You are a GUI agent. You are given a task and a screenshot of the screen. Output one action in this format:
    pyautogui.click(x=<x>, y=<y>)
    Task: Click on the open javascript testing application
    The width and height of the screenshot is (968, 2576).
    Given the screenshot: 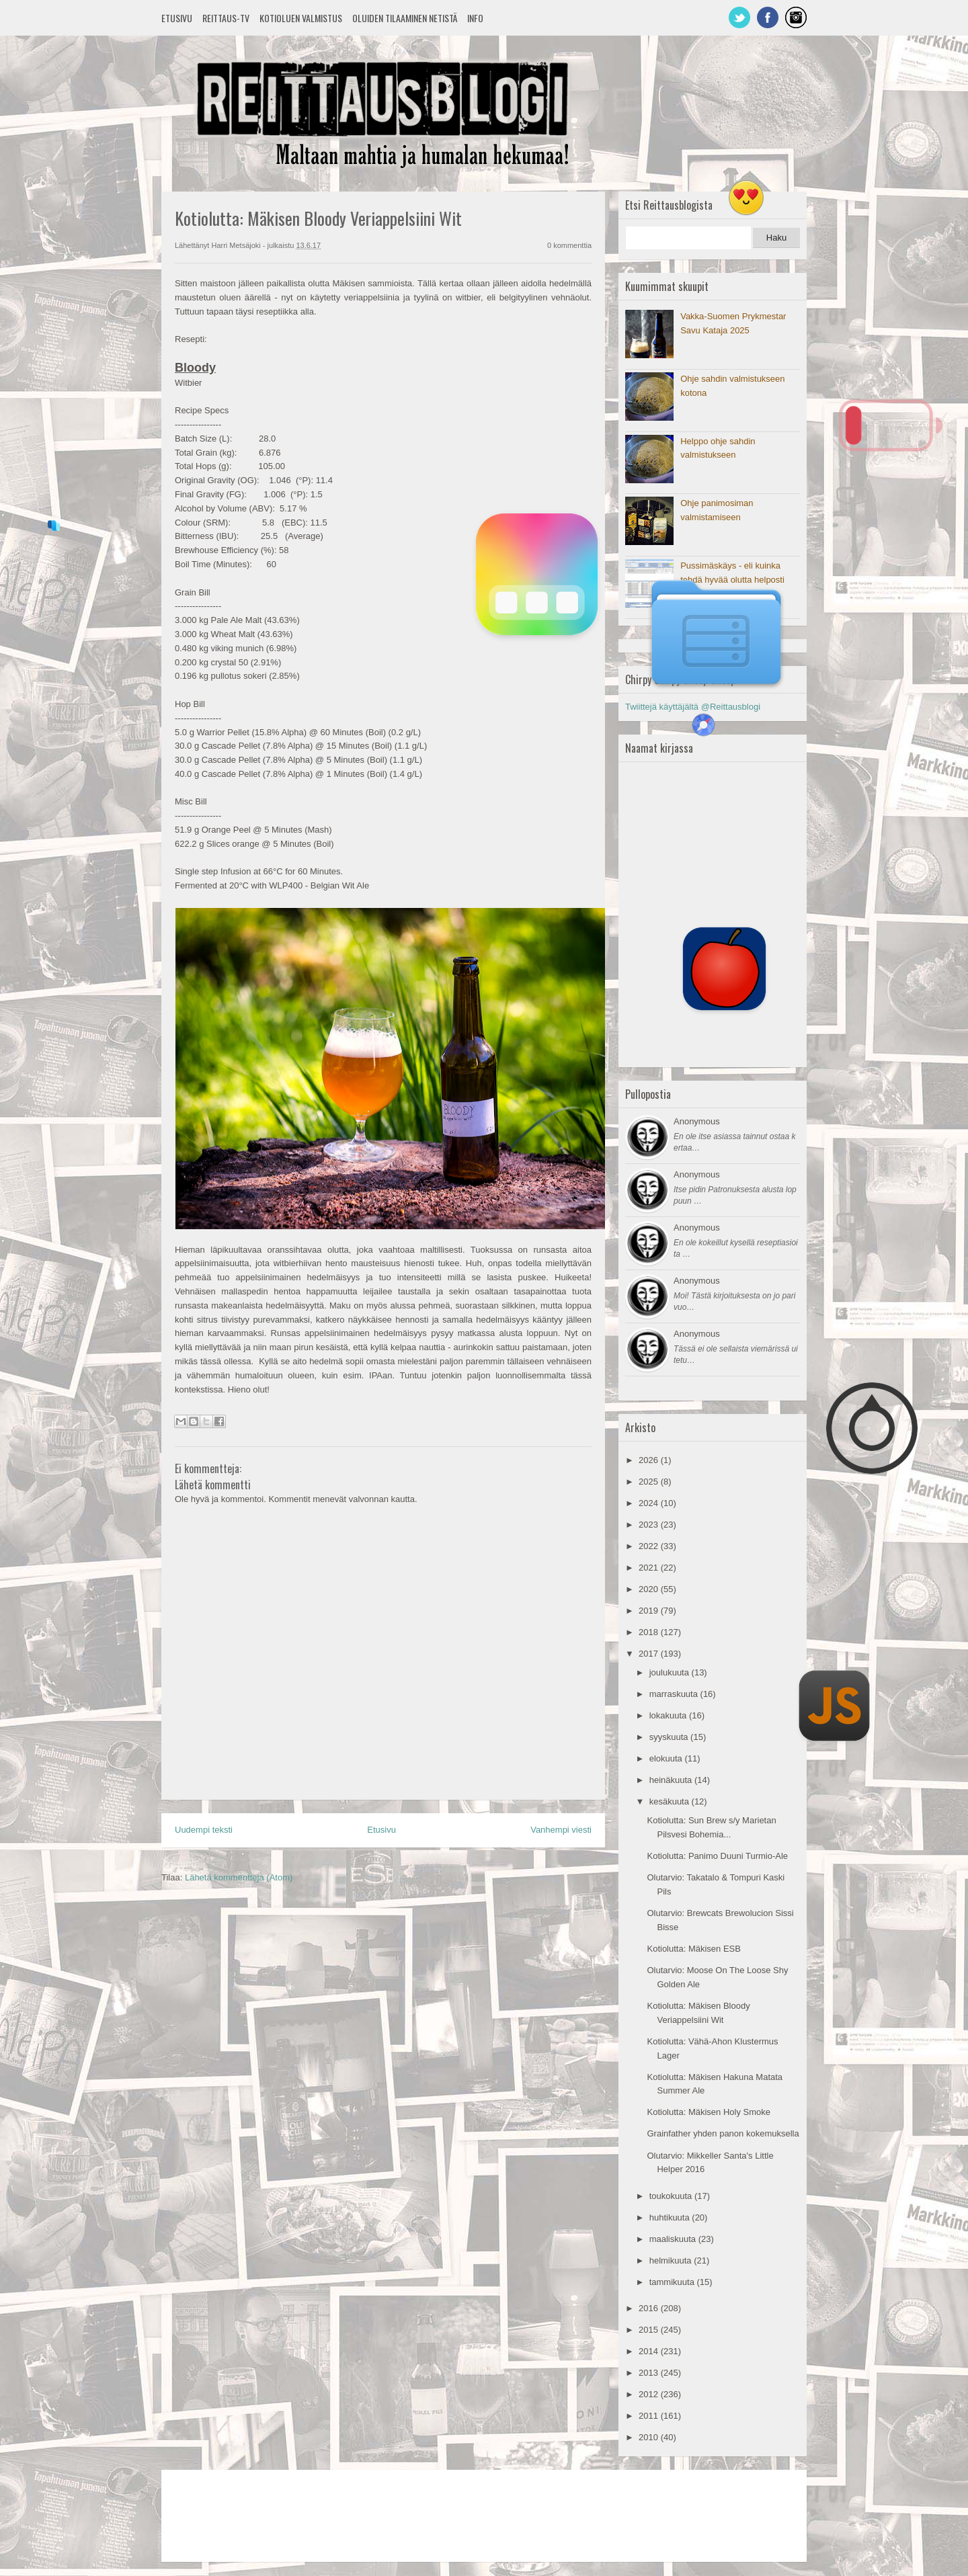 What is the action you would take?
    pyautogui.click(x=834, y=1706)
    